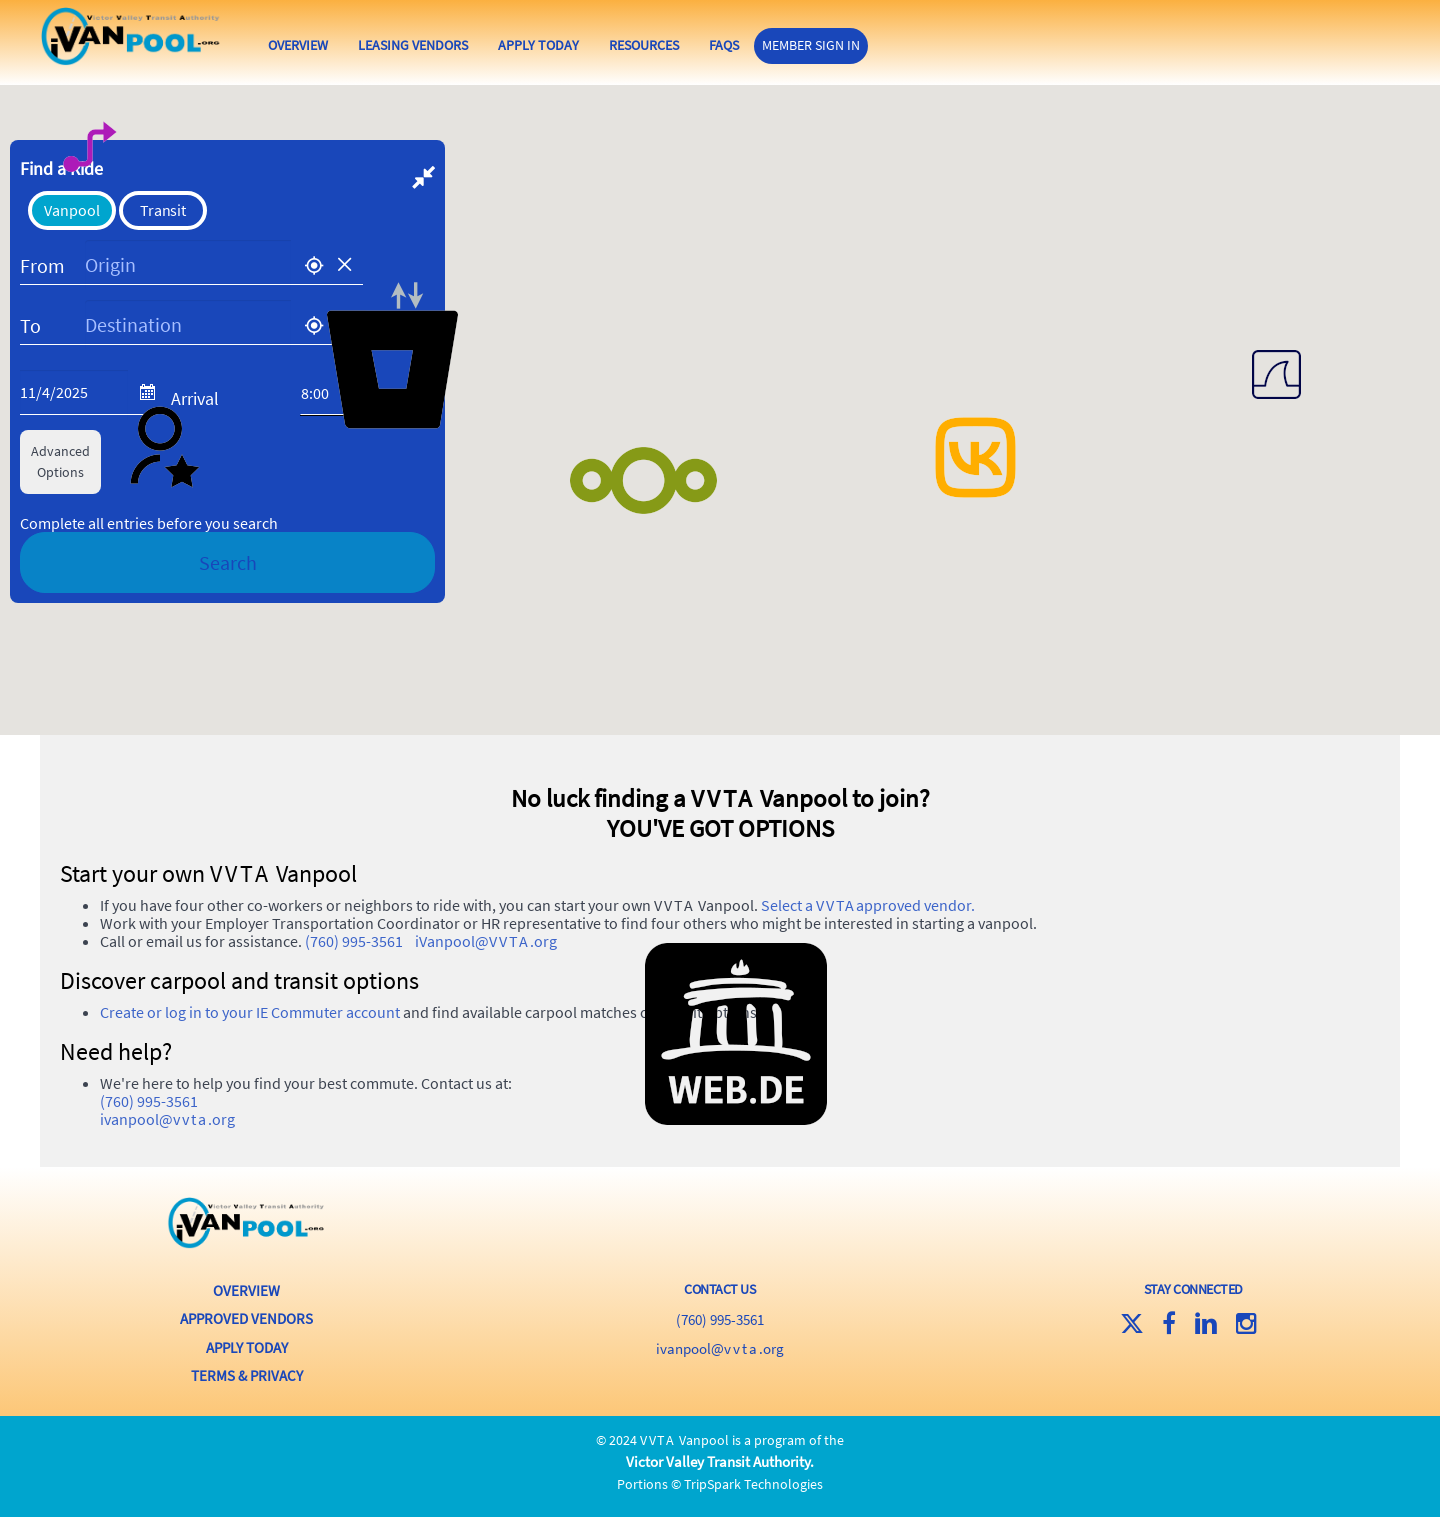 The width and height of the screenshot is (1440, 1539). I want to click on view featured or starred user profile, so click(160, 447).